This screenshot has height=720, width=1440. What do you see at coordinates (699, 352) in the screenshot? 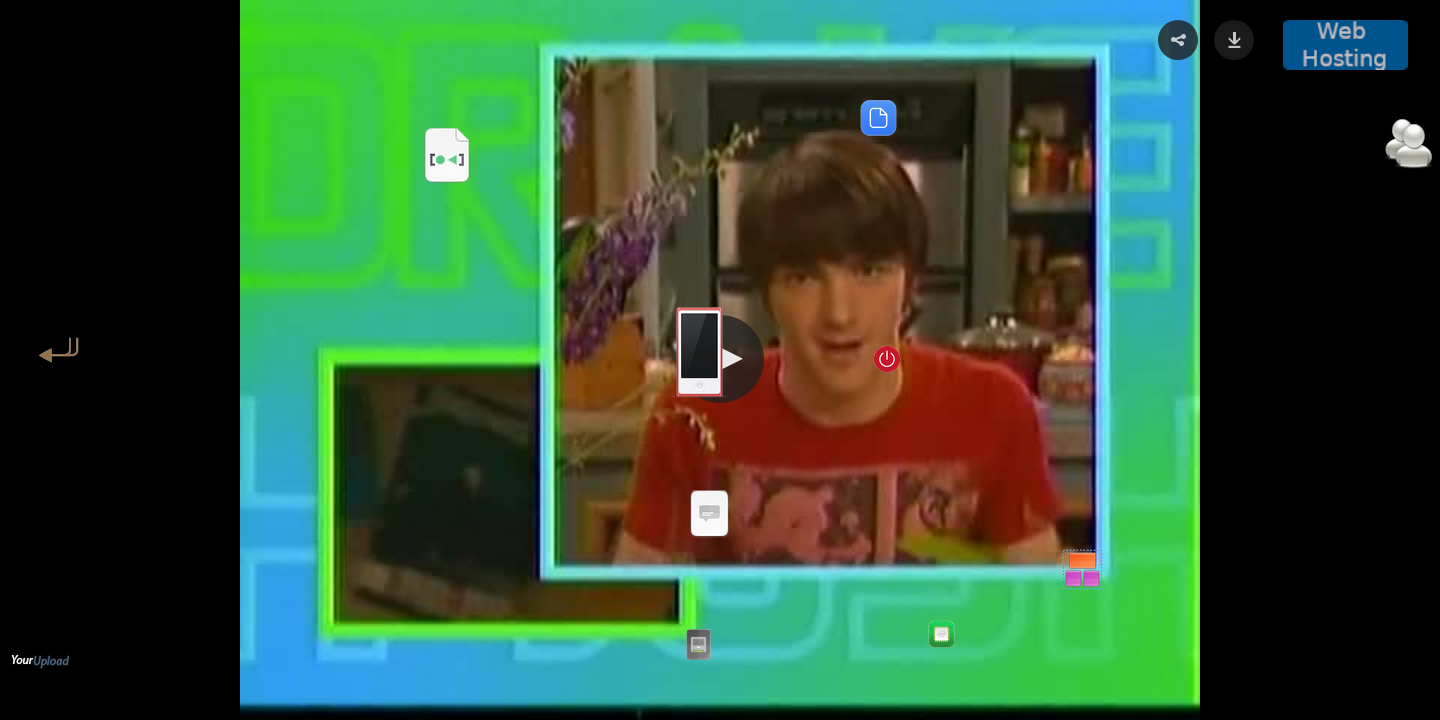
I see `iPod nano device in pink` at bounding box center [699, 352].